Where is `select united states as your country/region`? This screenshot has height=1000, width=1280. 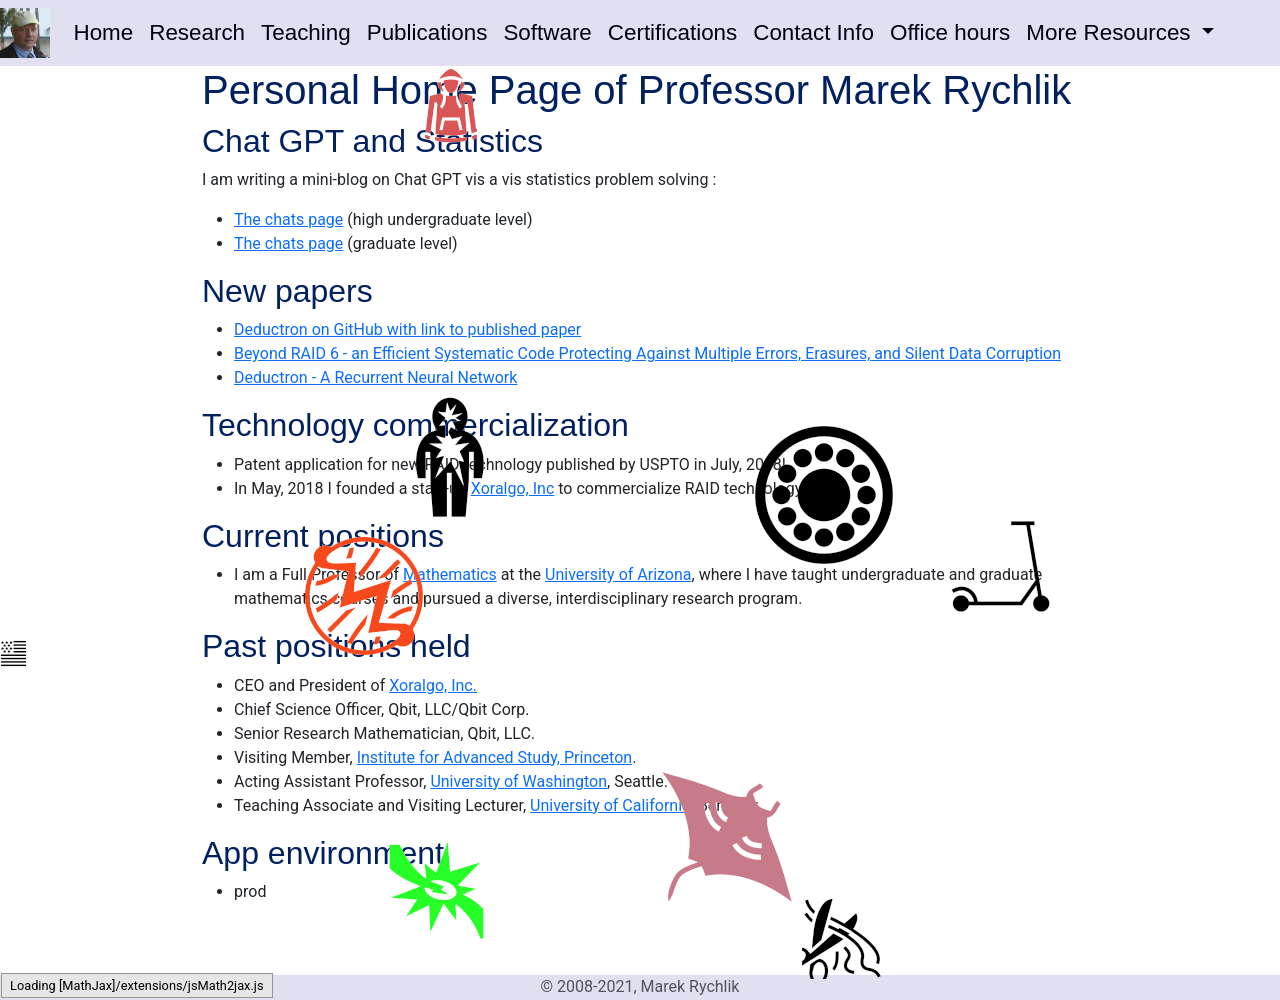 select united states as your country/region is located at coordinates (13, 653).